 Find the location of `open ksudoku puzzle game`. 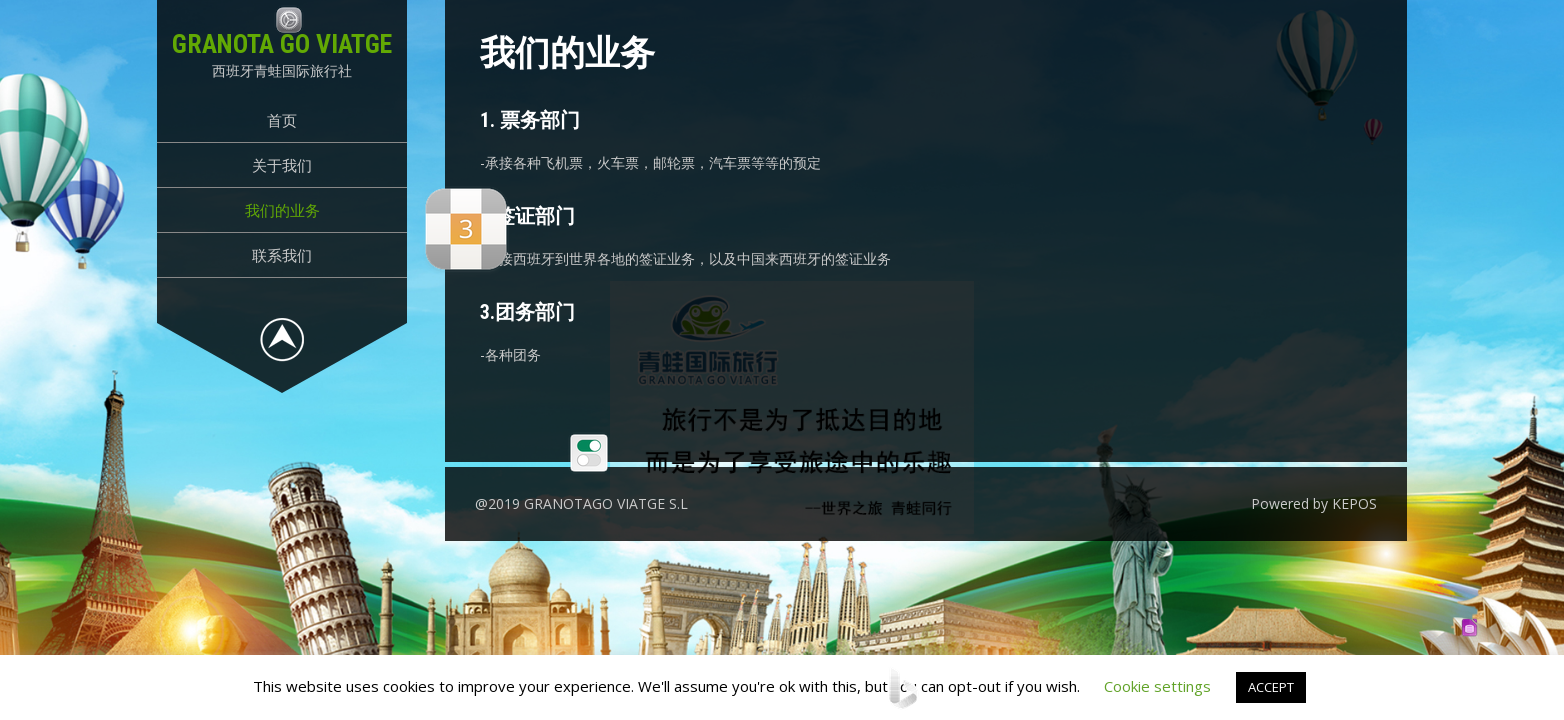

open ksudoku puzzle game is located at coordinates (466, 229).